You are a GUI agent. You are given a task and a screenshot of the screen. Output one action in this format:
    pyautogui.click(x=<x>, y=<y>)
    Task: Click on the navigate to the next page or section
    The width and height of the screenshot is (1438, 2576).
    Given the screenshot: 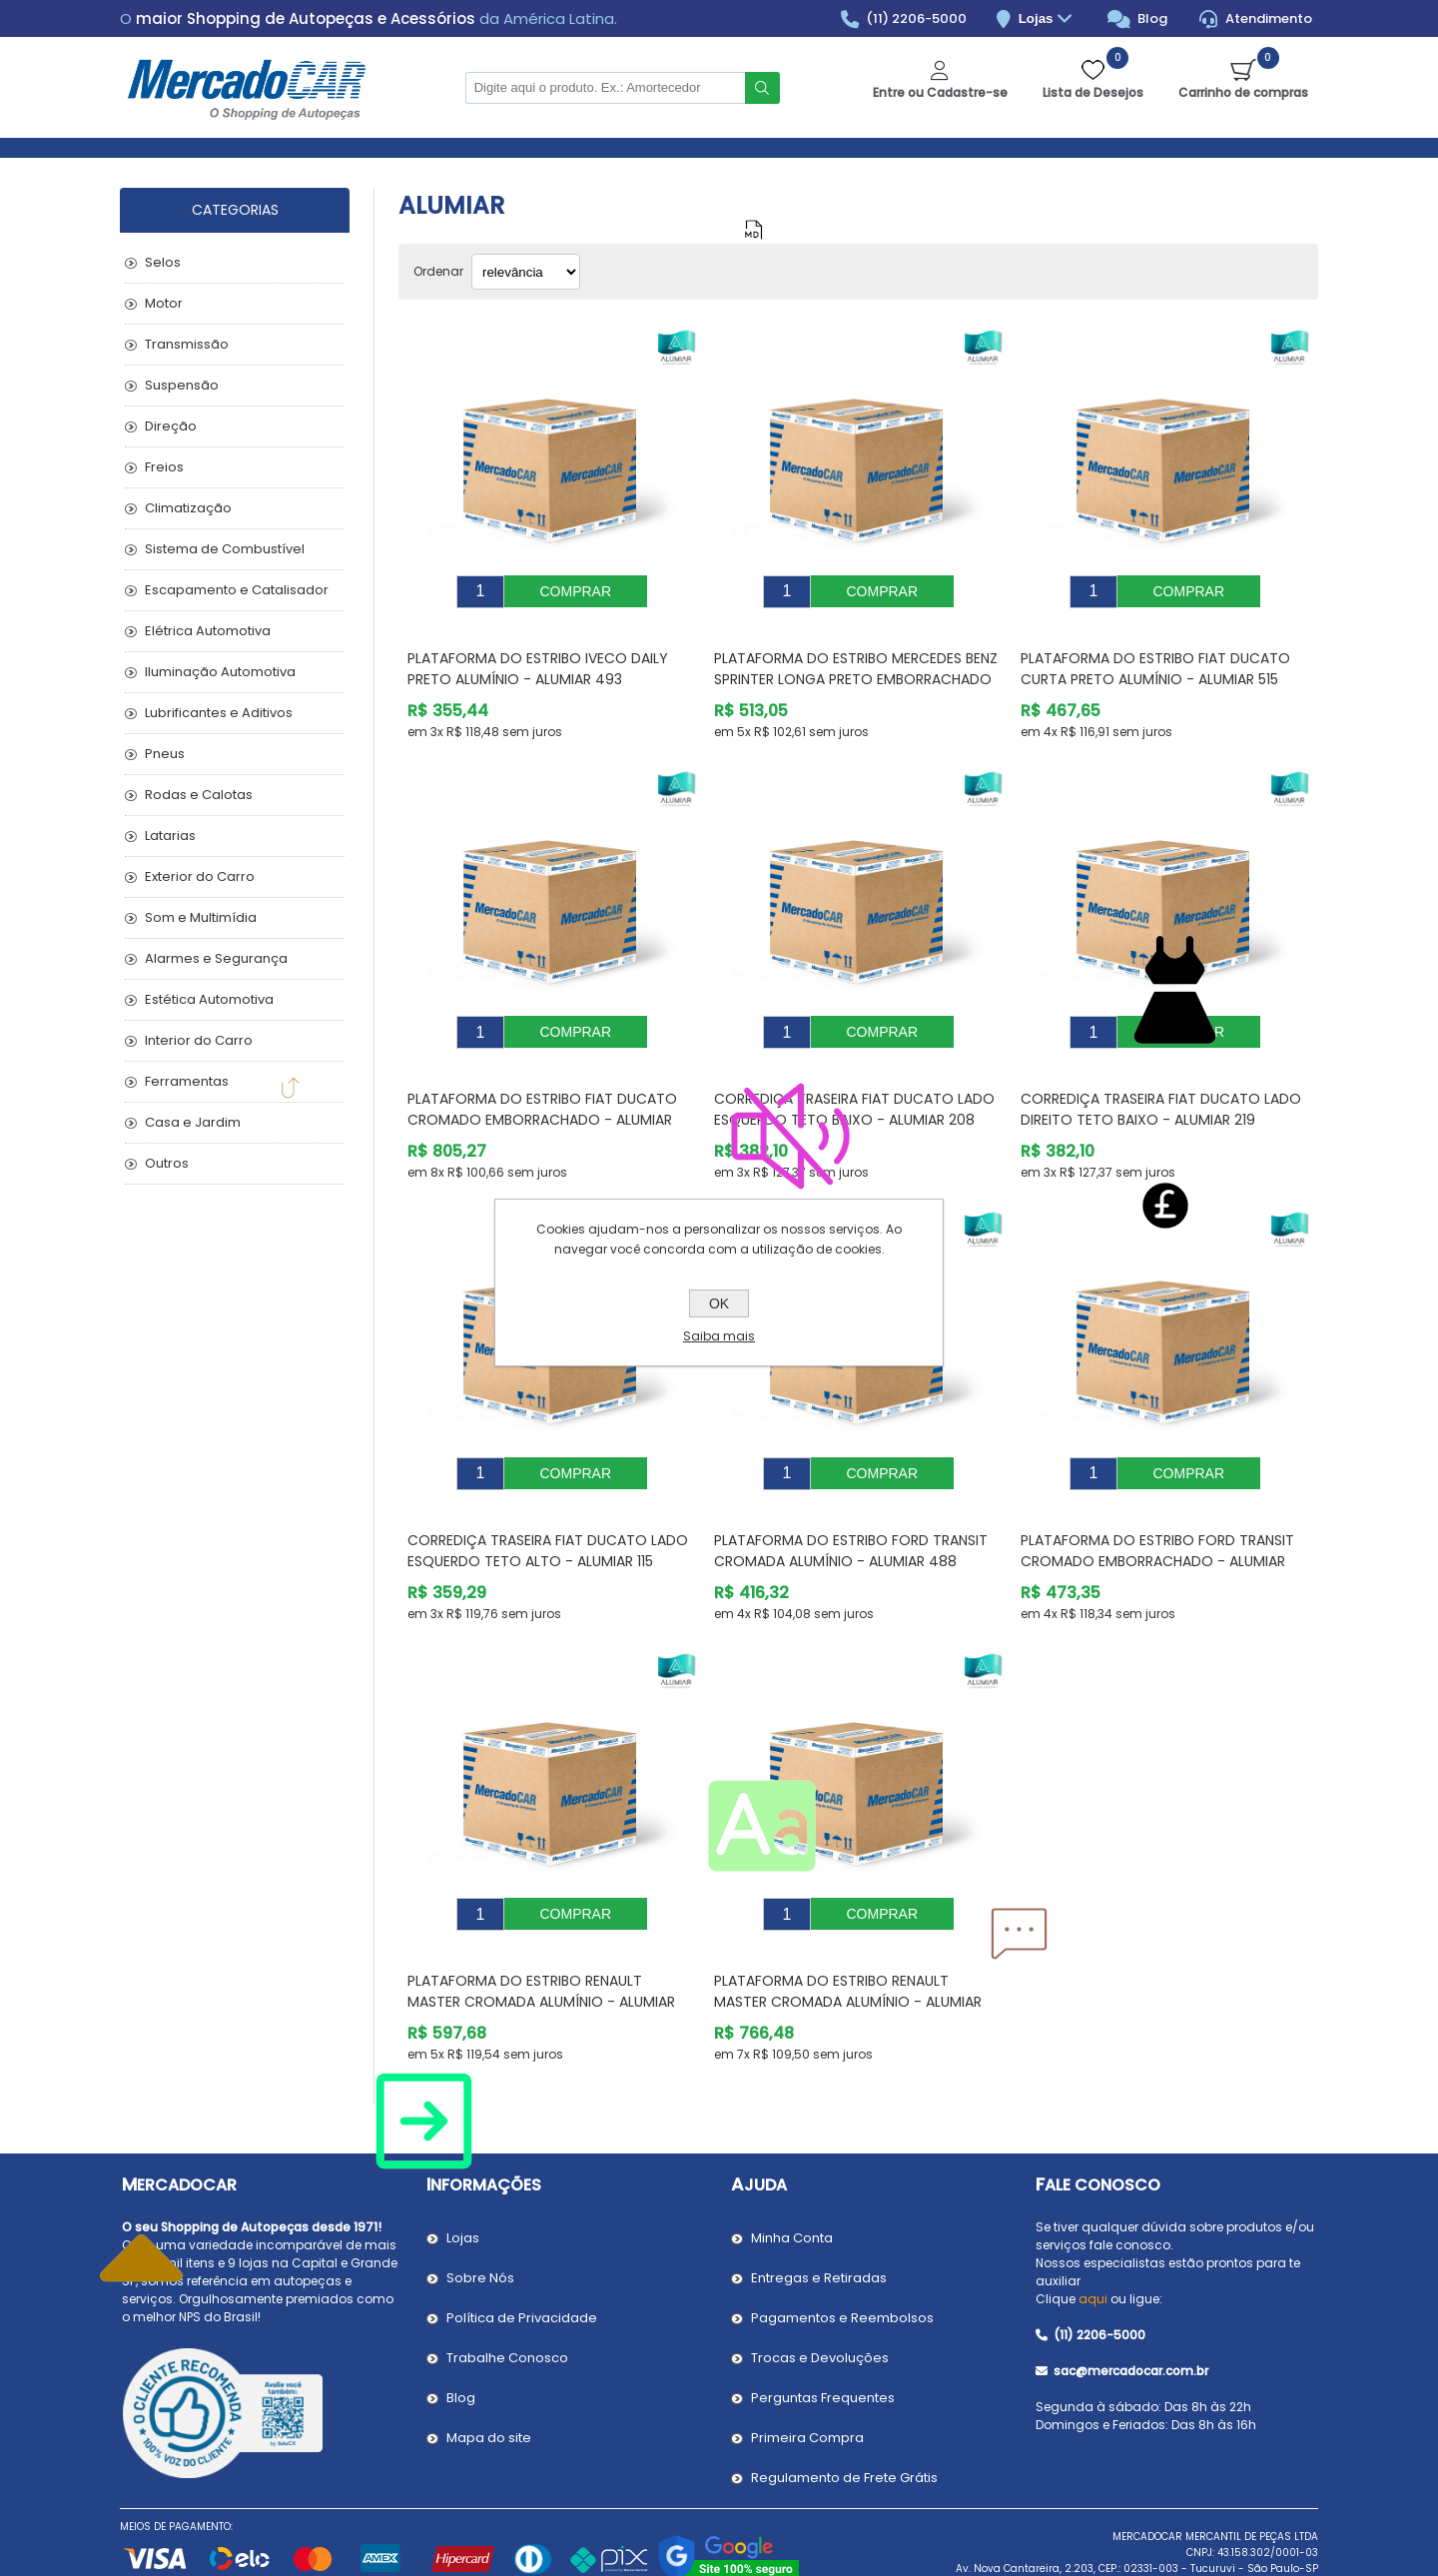 What is the action you would take?
    pyautogui.click(x=423, y=2121)
    